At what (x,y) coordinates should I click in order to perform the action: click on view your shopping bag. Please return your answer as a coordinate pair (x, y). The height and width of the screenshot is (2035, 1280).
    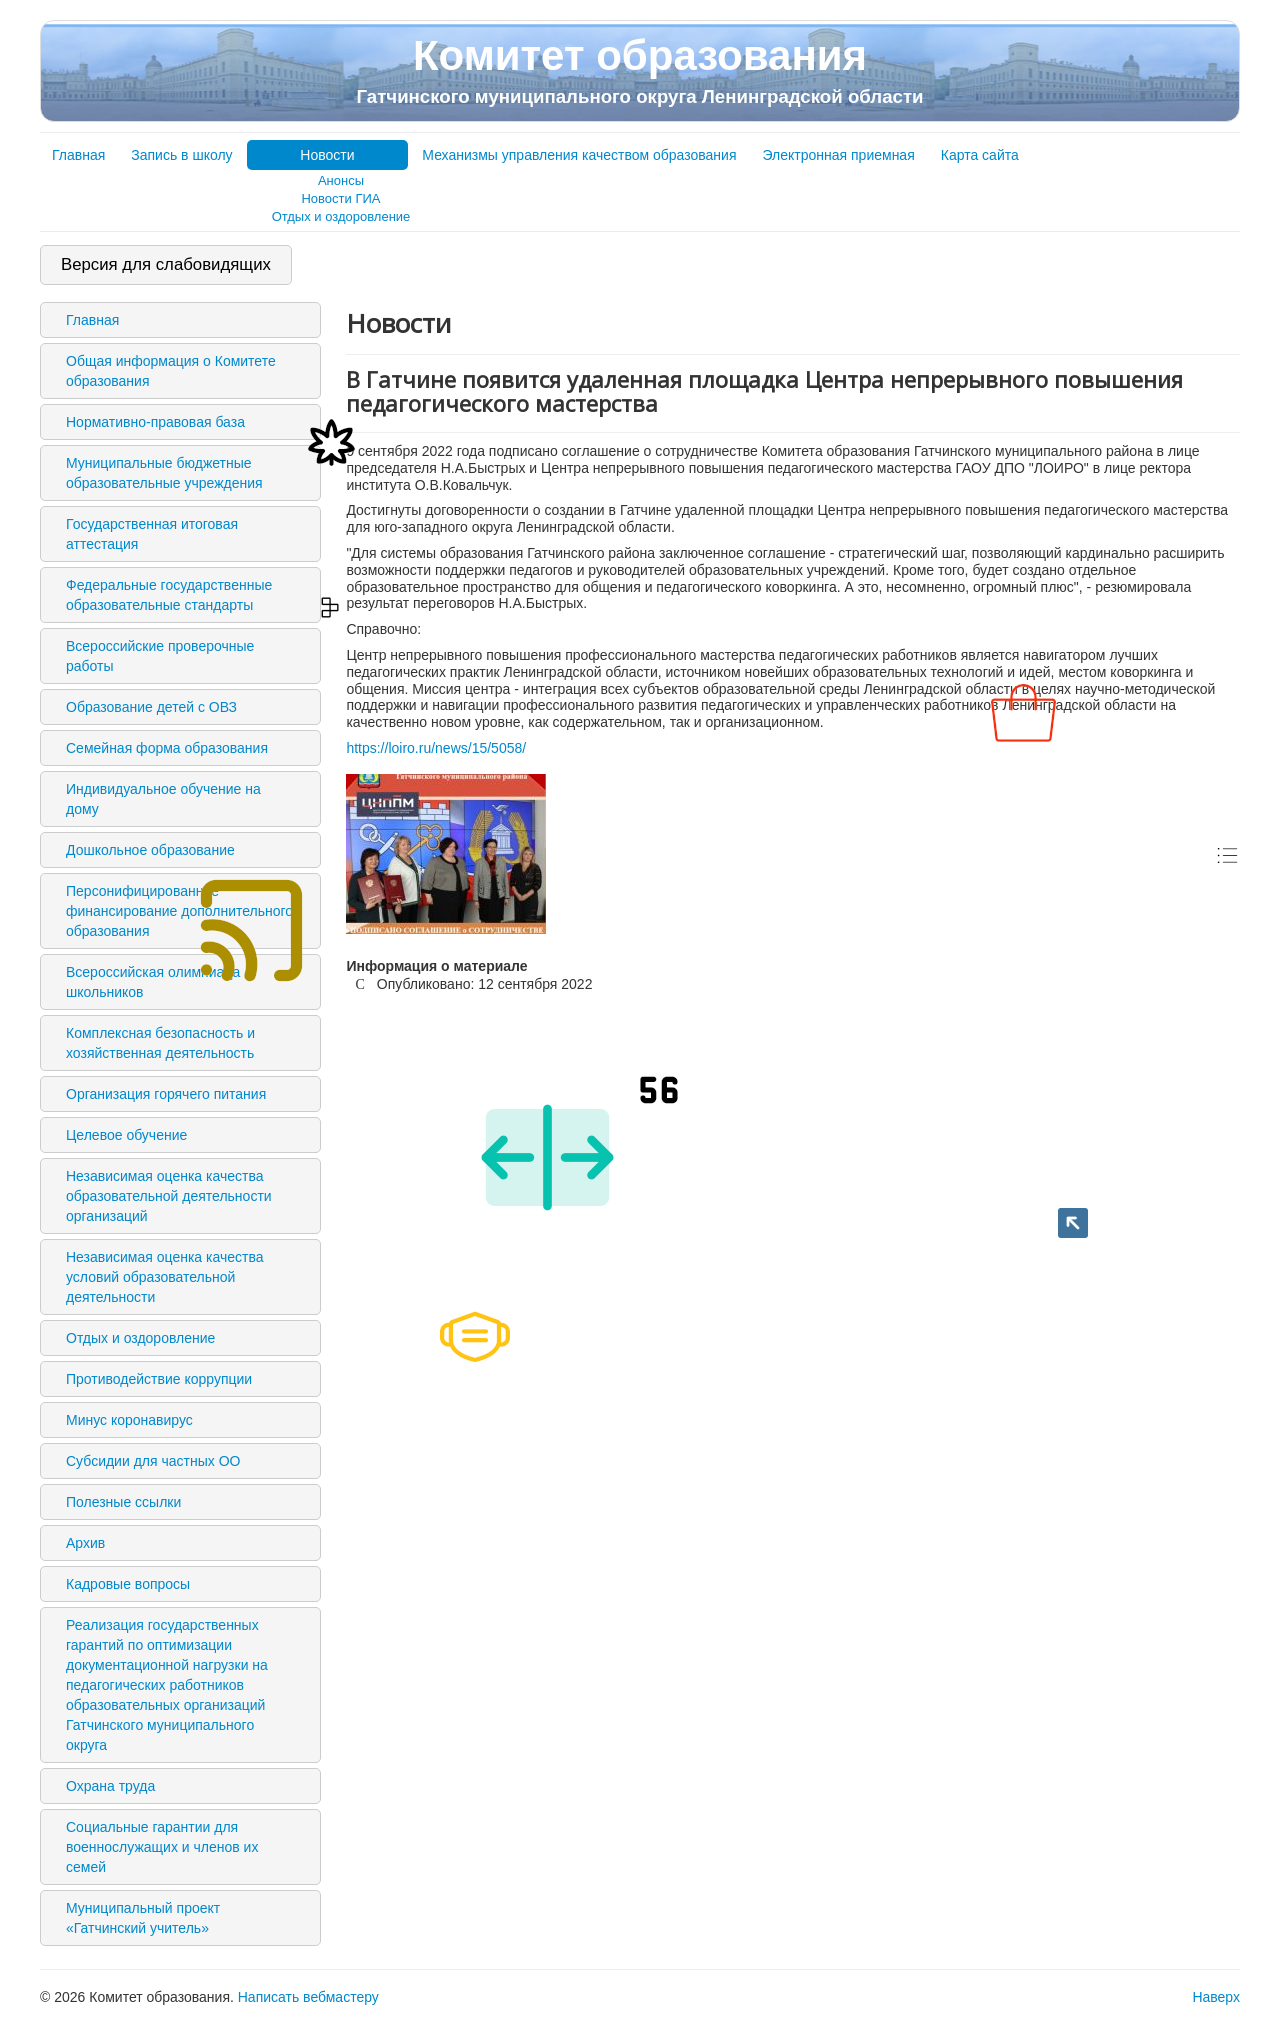
    Looking at the image, I should click on (1023, 716).